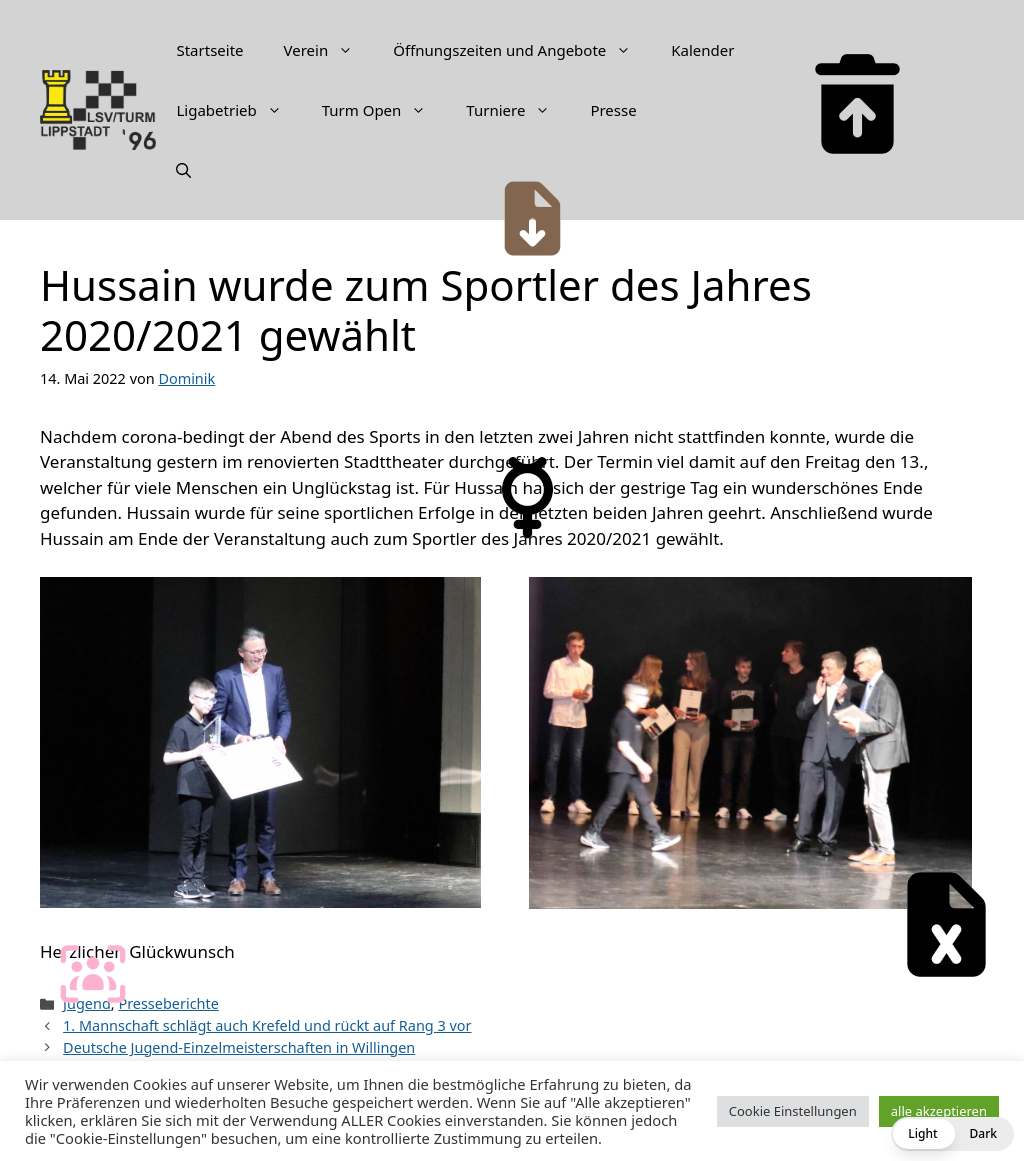 Image resolution: width=1024 pixels, height=1161 pixels. Describe the element at coordinates (857, 105) in the screenshot. I see `restore item from trash` at that location.